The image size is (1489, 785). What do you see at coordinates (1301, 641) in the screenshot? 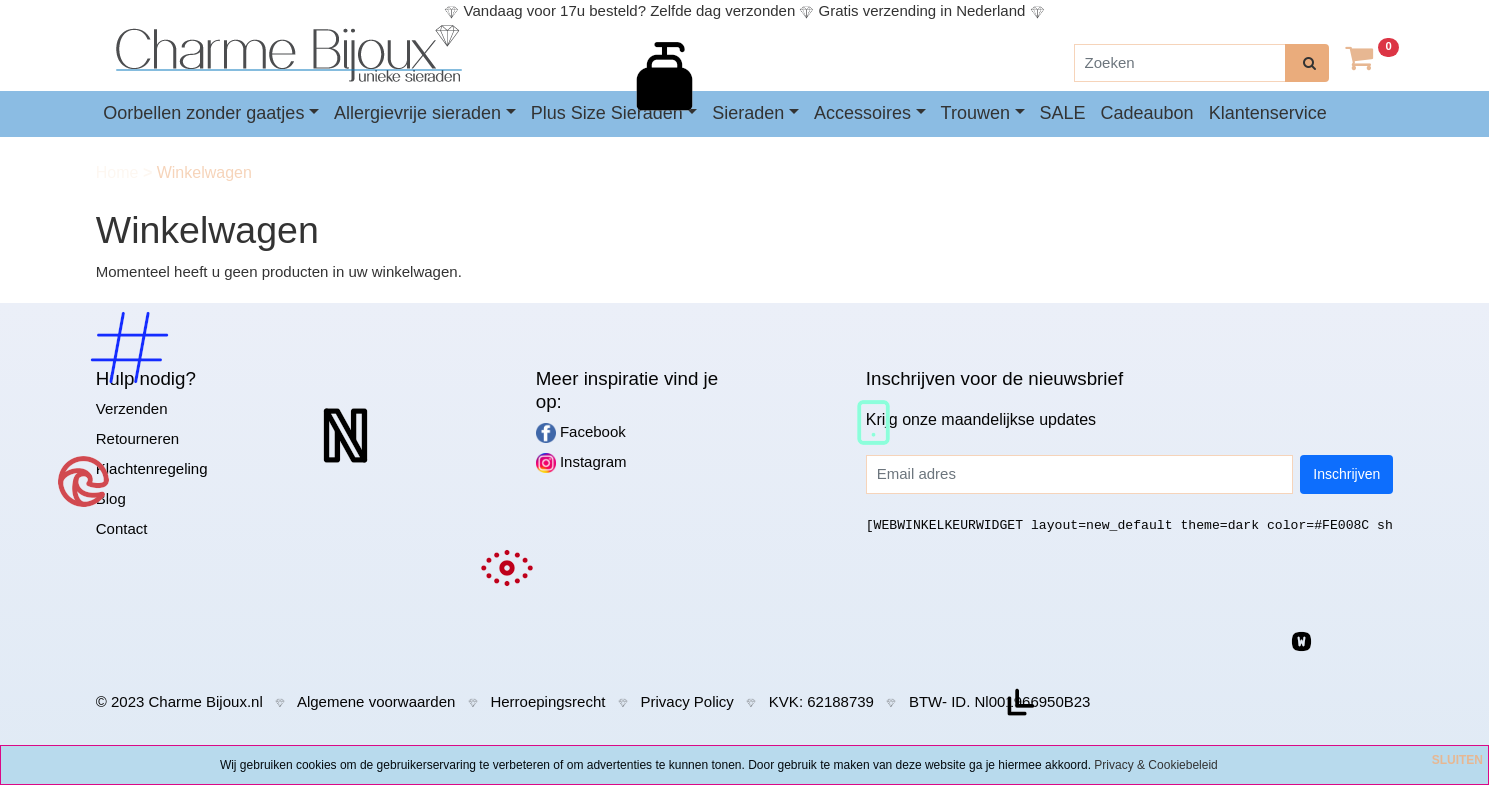
I see `app icon for a service or brand starting with "W"` at bounding box center [1301, 641].